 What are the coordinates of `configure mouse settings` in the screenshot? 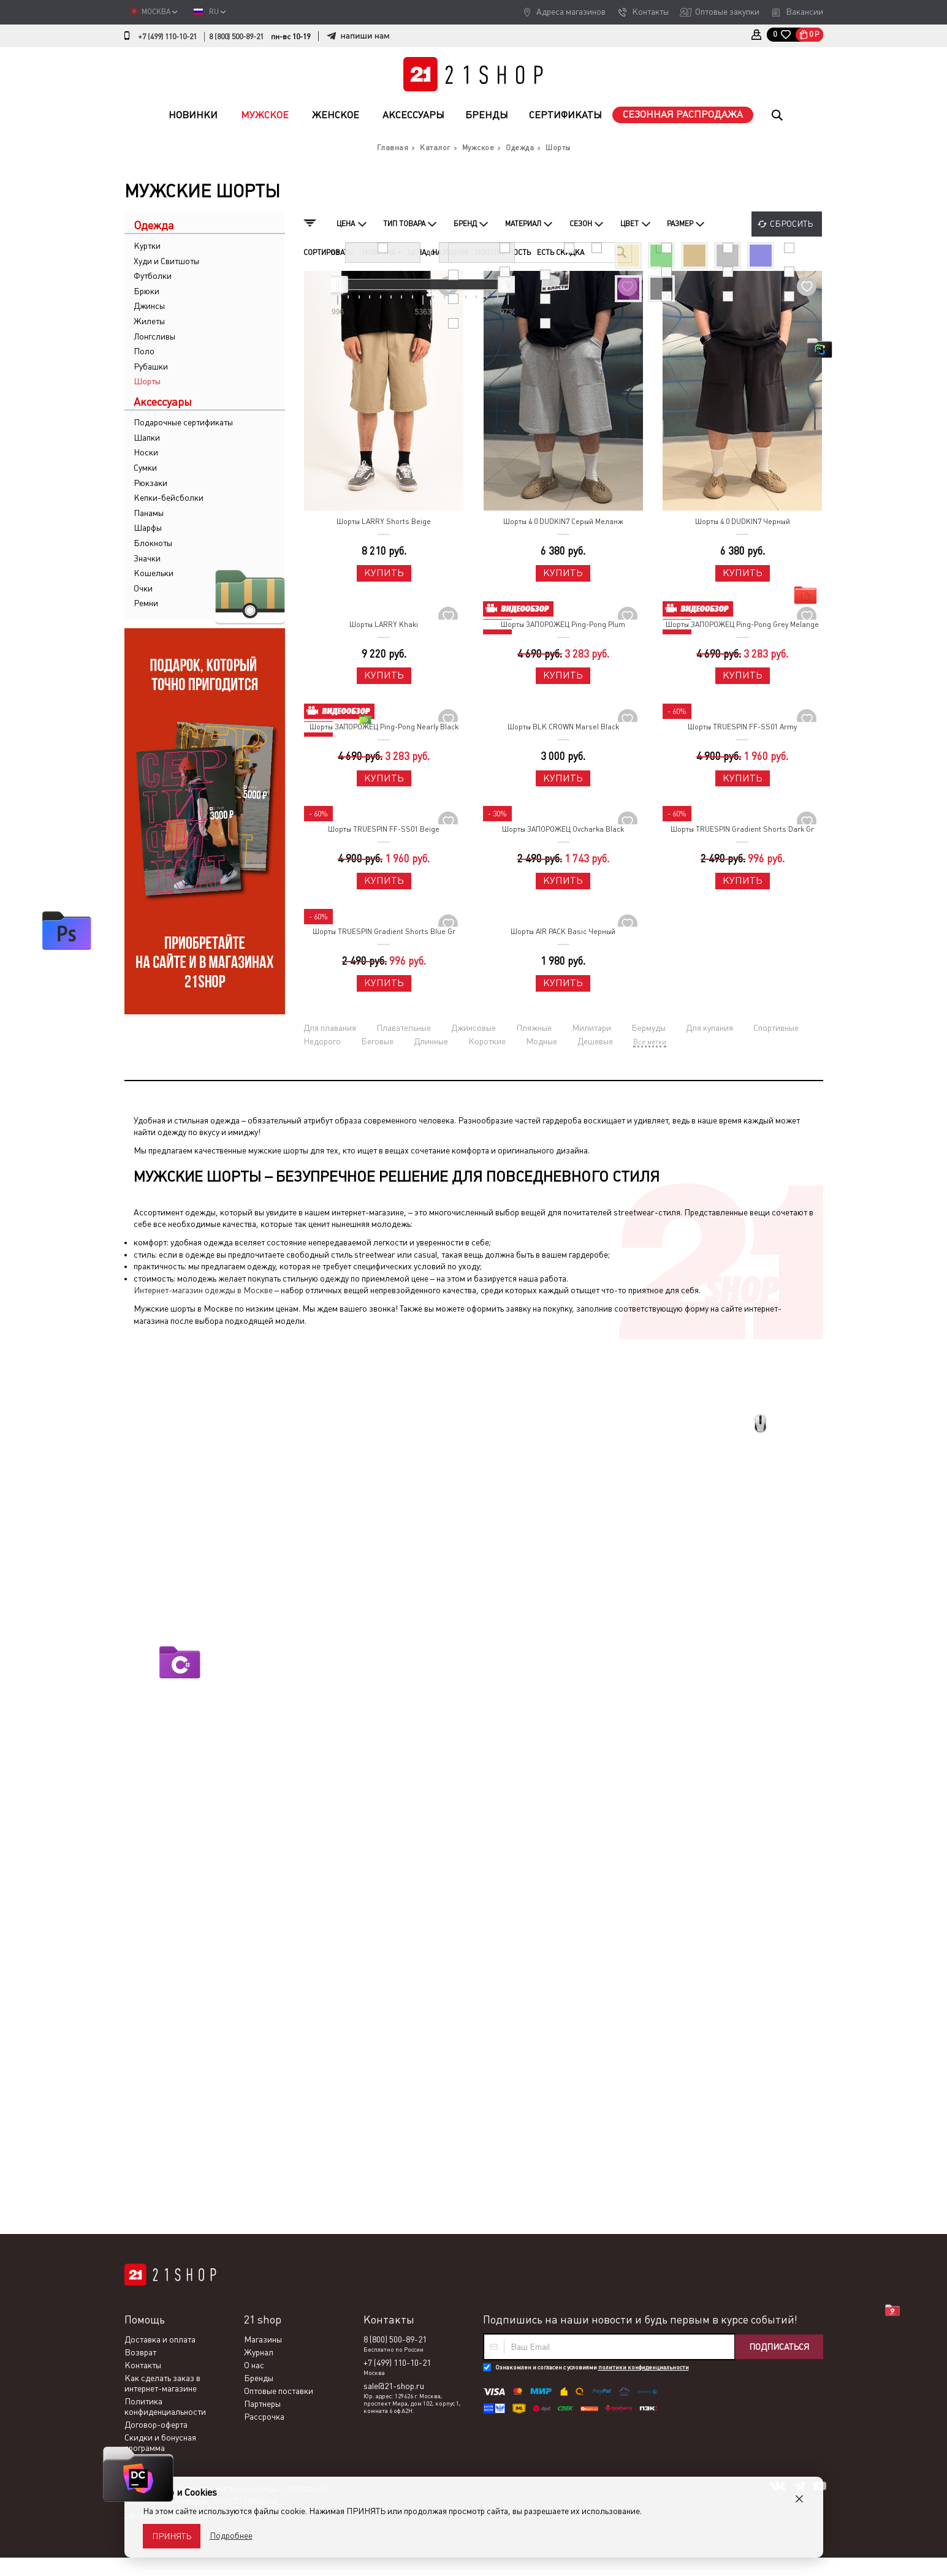 It's located at (760, 1423).